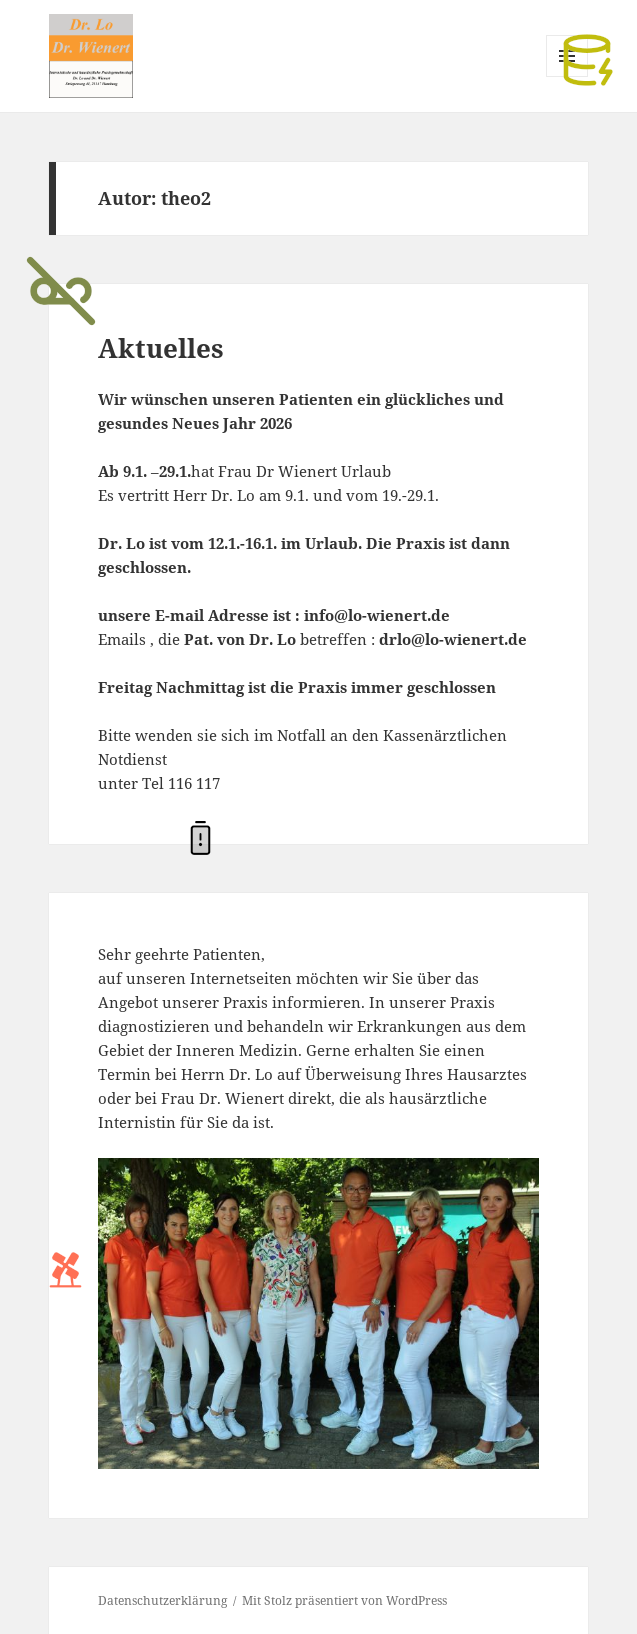 The height and width of the screenshot is (1634, 637). Describe the element at coordinates (65, 1270) in the screenshot. I see `access wind energy or renewable power settings` at that location.